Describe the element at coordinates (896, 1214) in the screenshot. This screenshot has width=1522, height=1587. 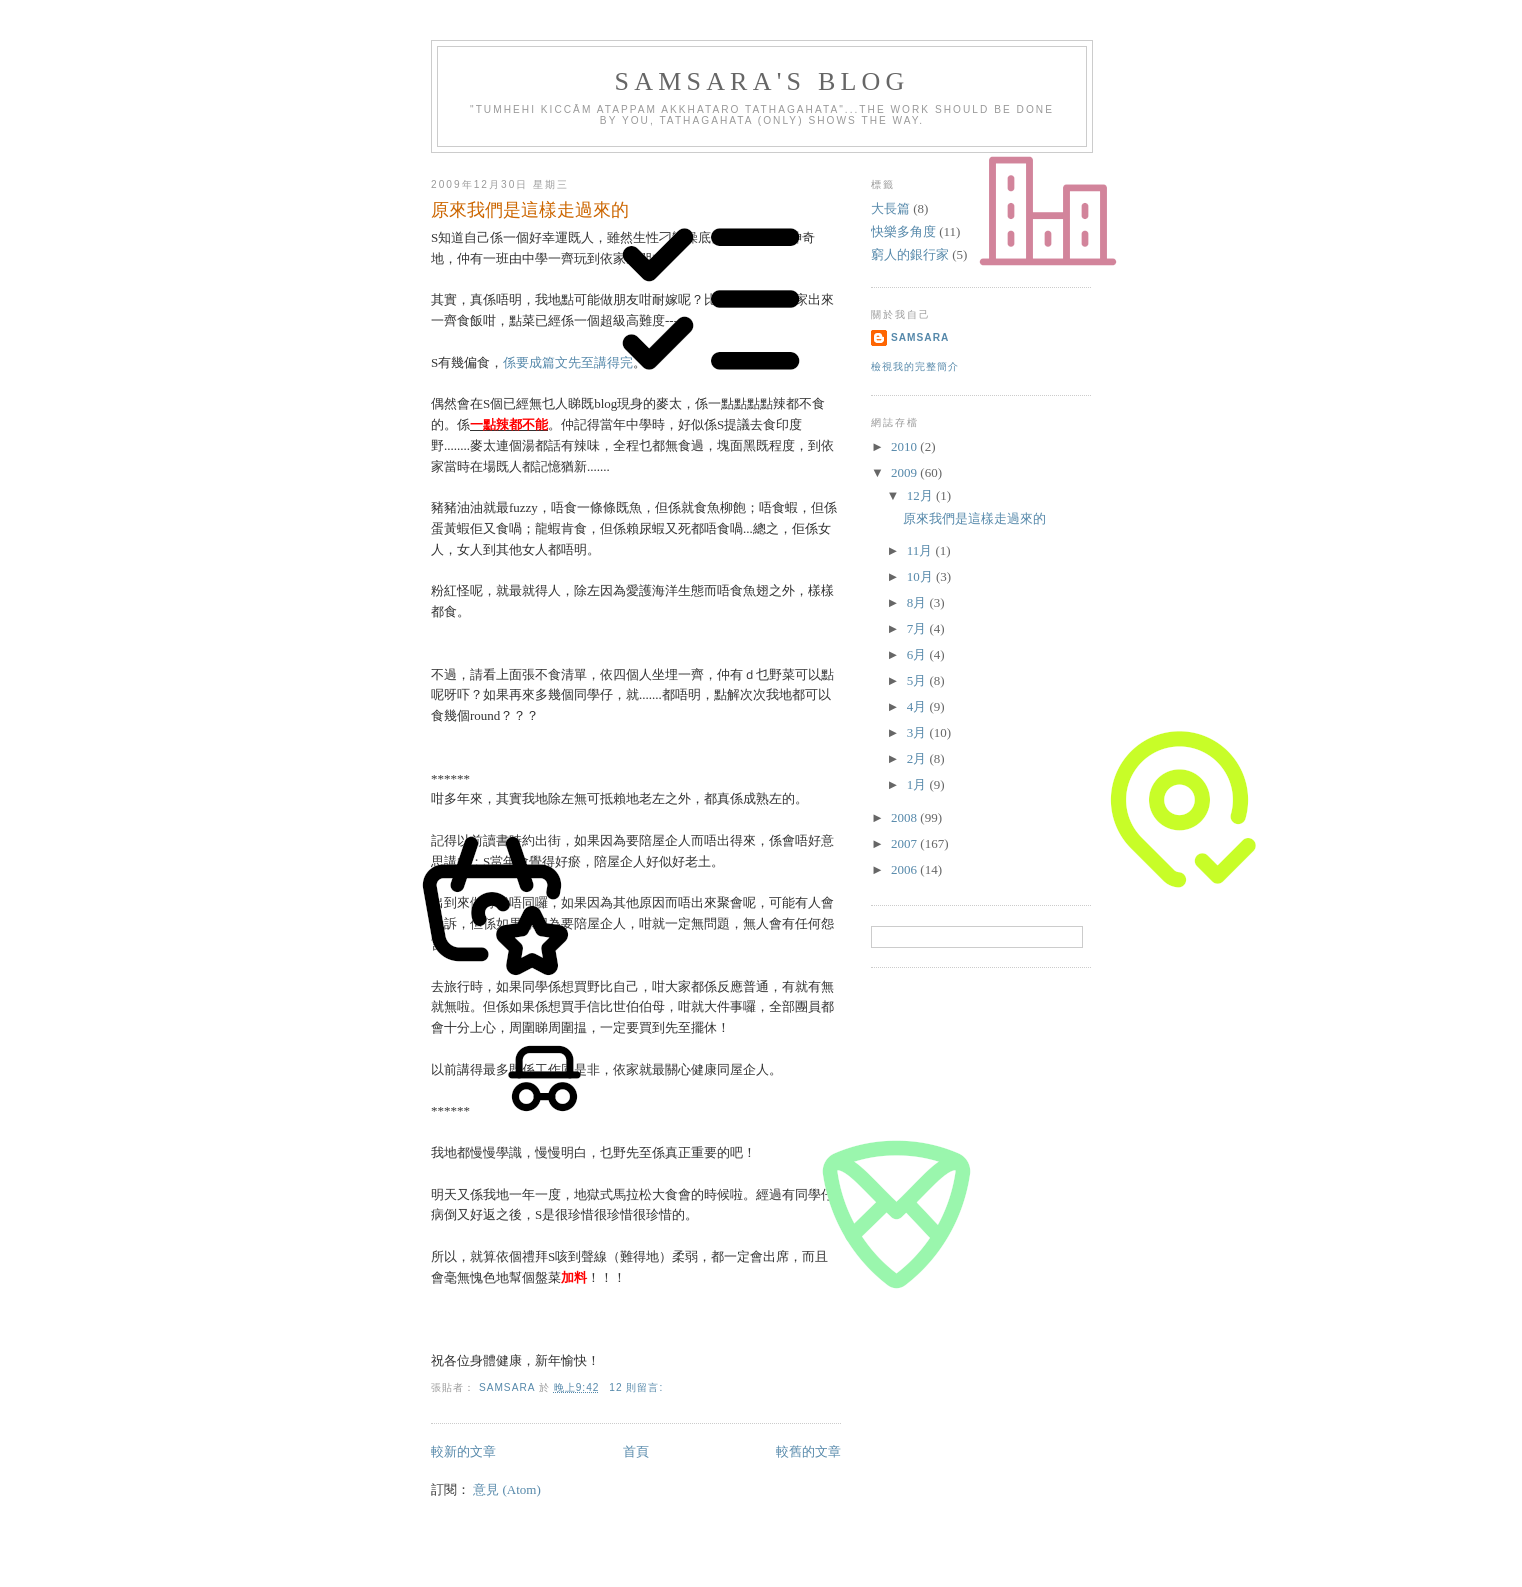
I see `open ctemplar secure email service` at that location.